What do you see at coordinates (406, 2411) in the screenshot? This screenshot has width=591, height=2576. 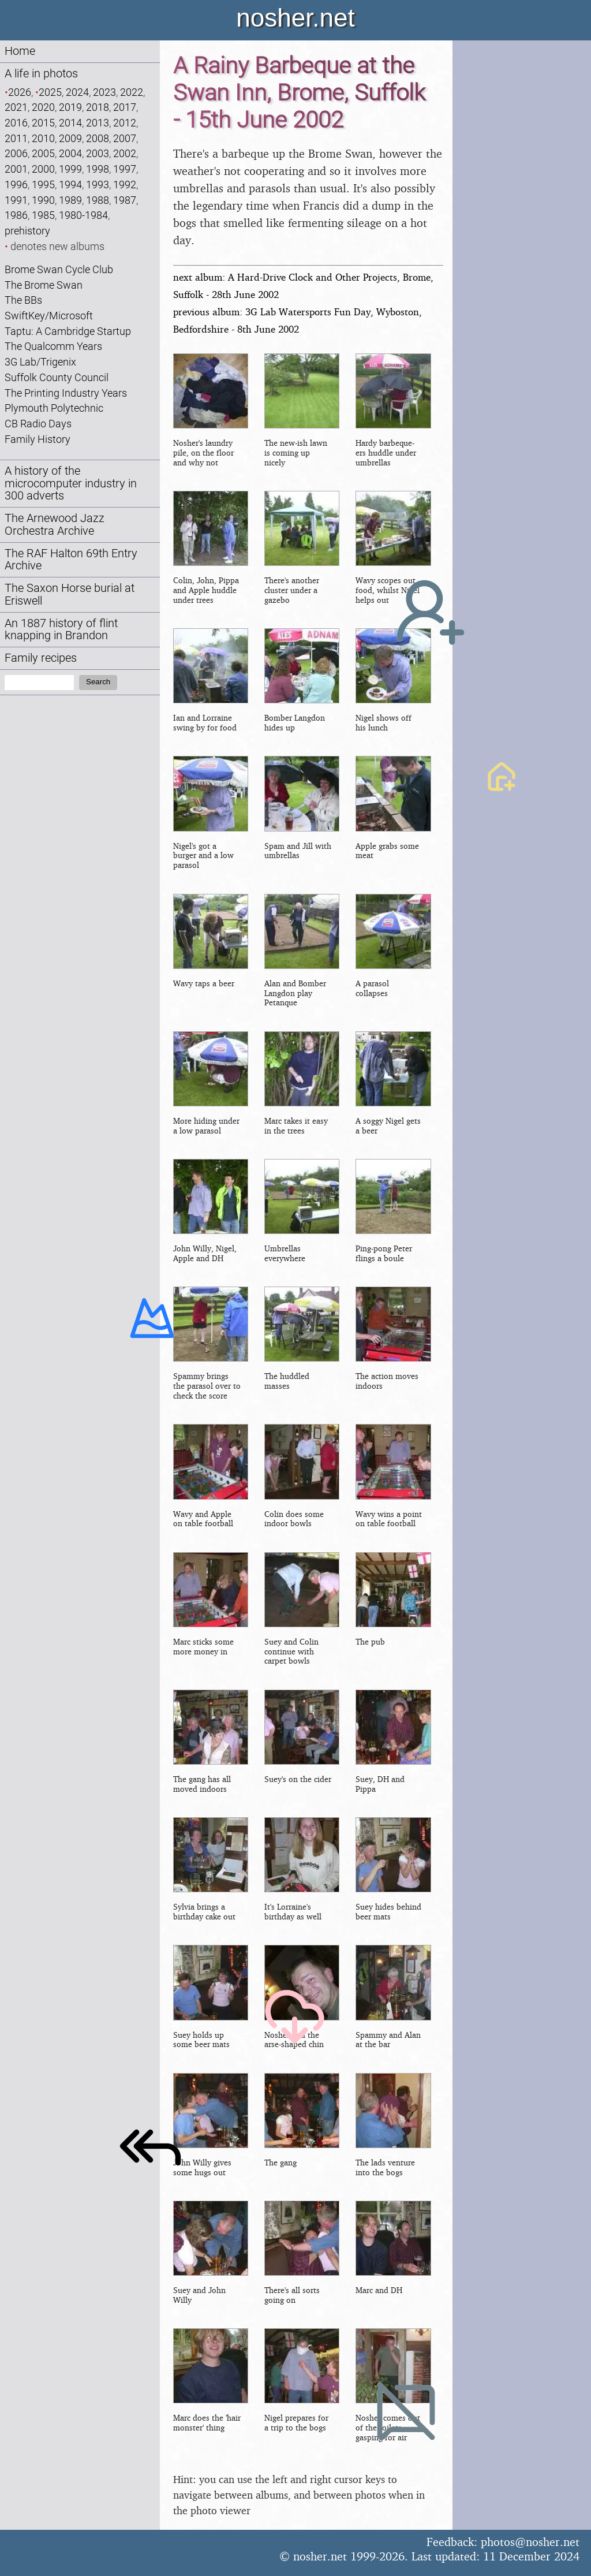 I see `mute or disable chat notifications` at bounding box center [406, 2411].